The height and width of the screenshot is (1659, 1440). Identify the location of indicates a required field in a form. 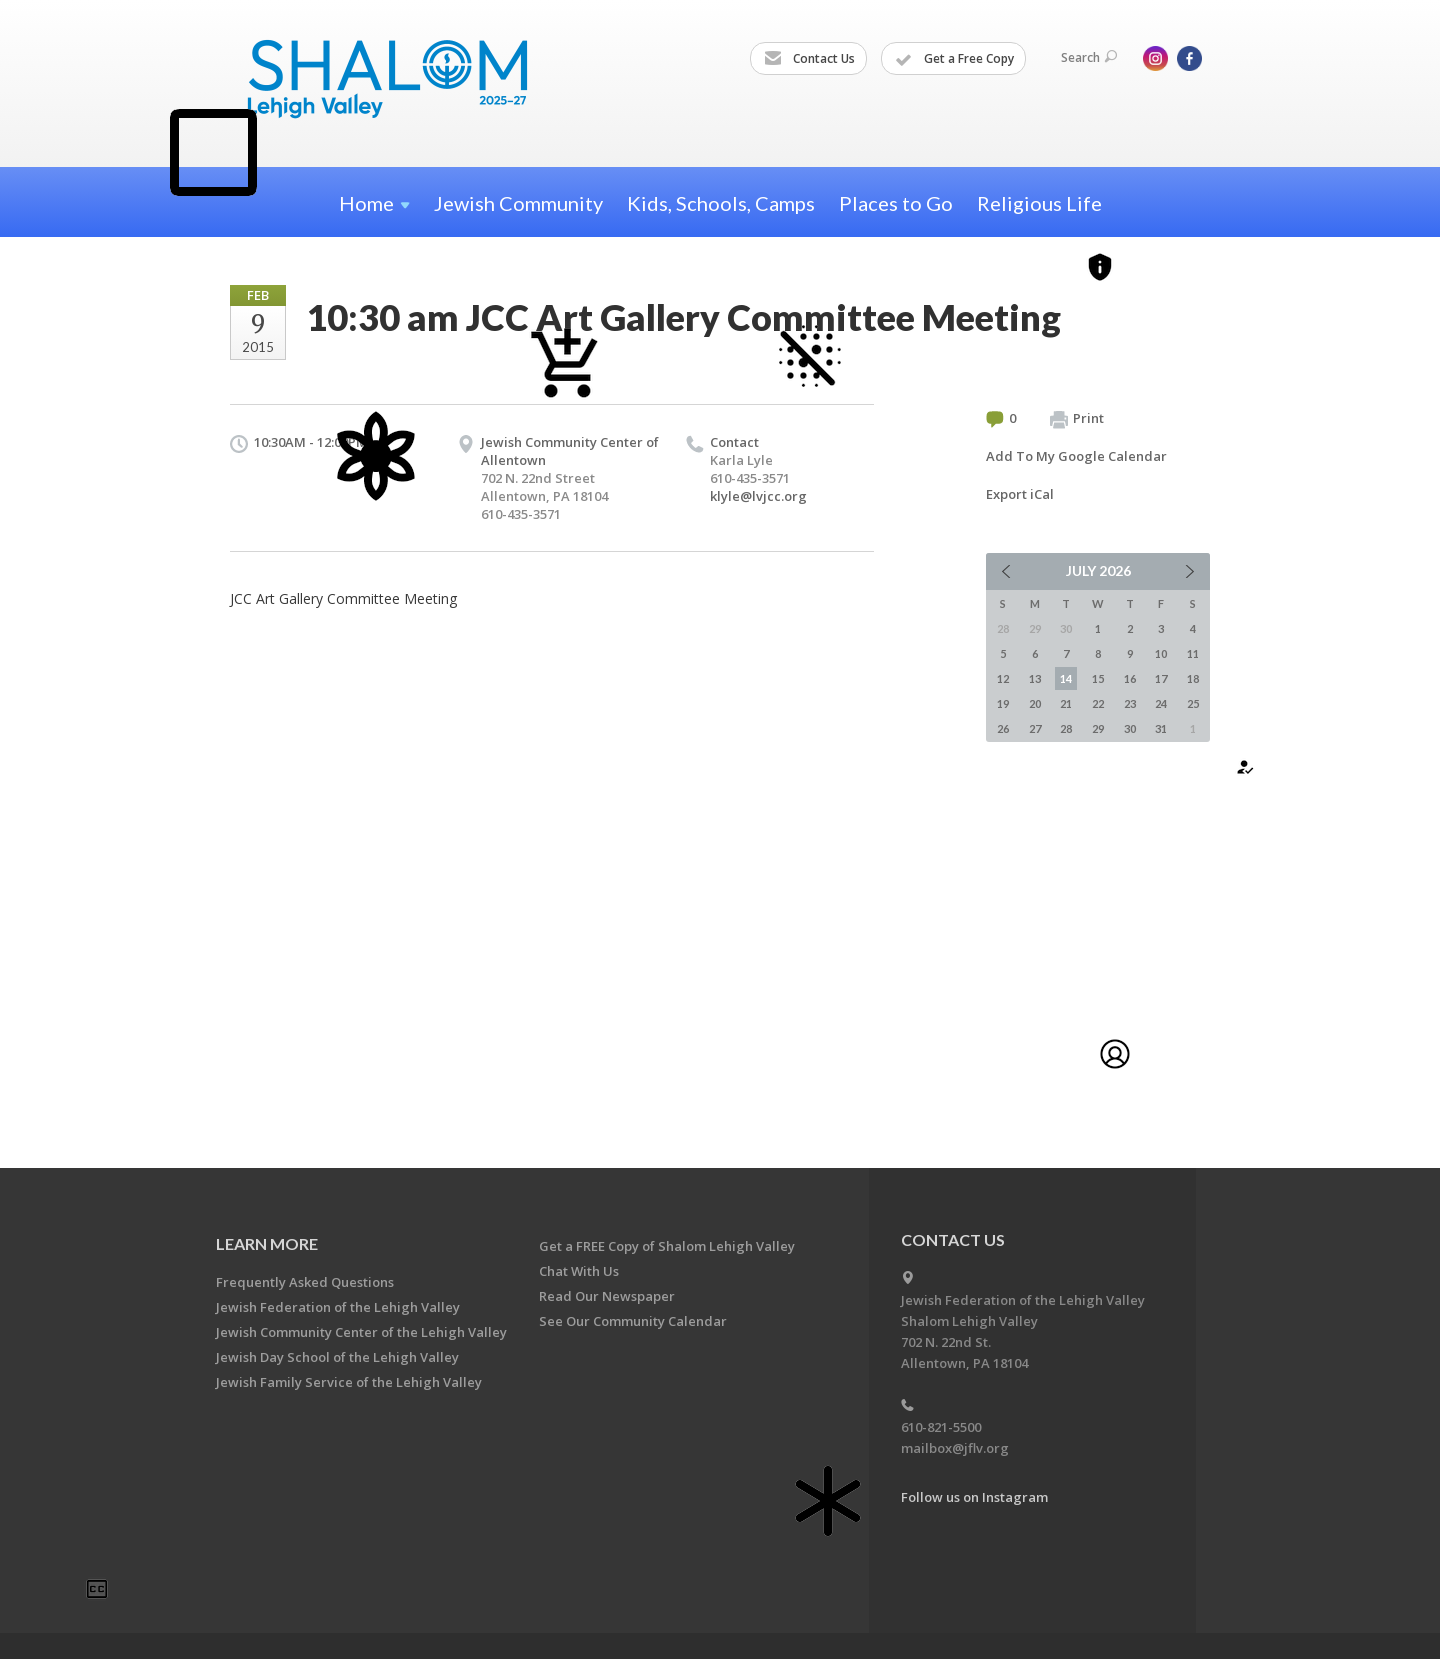
(828, 1501).